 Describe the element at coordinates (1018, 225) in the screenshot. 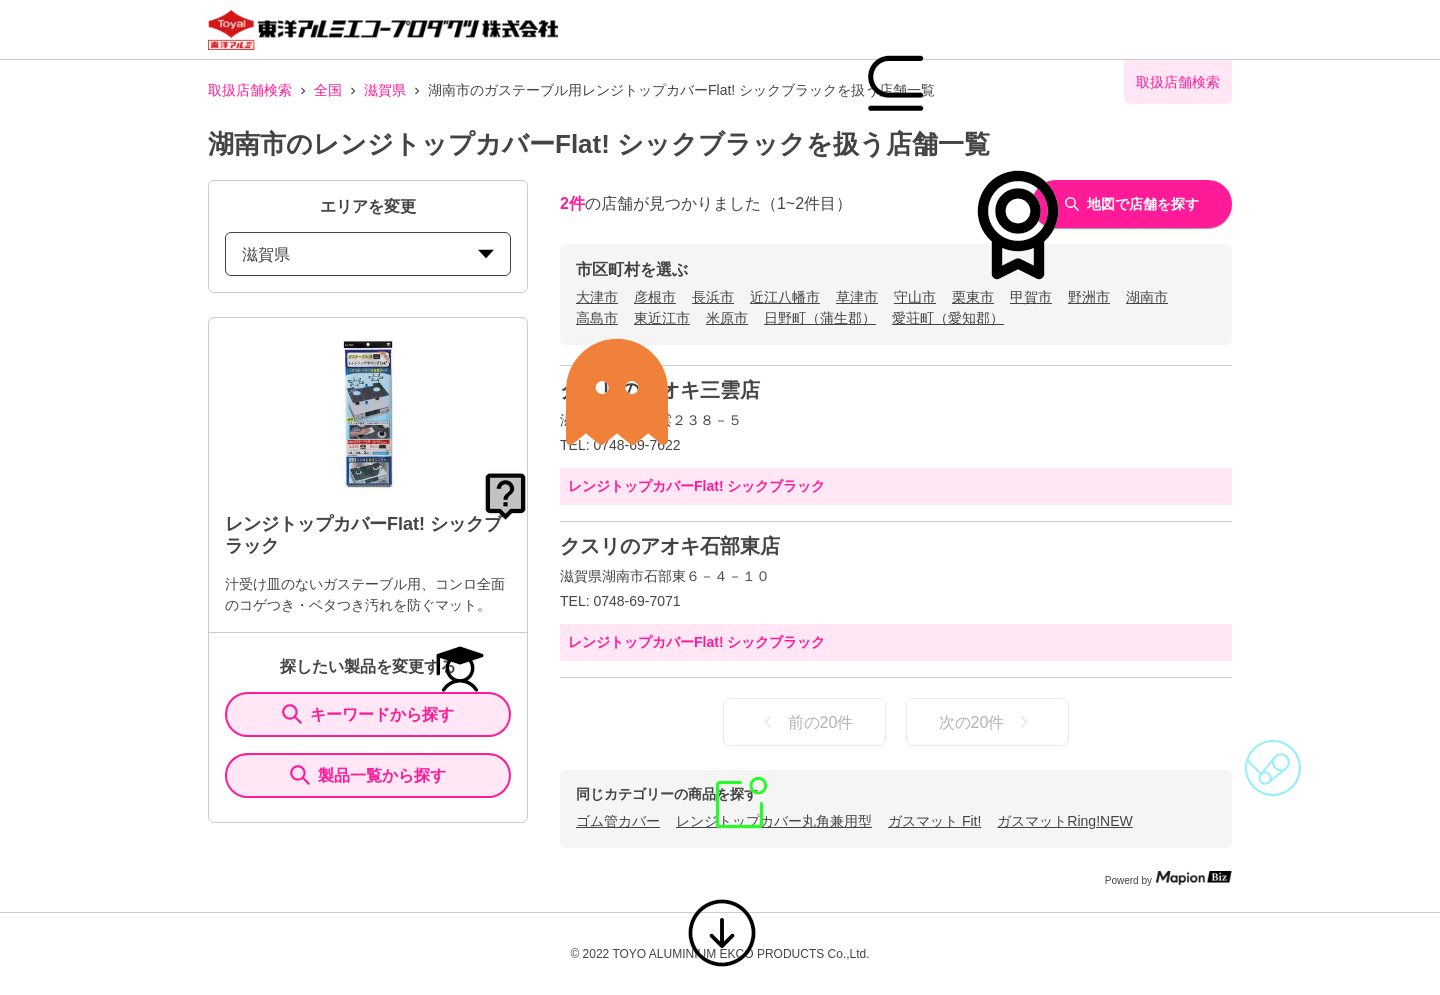

I see `view achievements or awards` at that location.